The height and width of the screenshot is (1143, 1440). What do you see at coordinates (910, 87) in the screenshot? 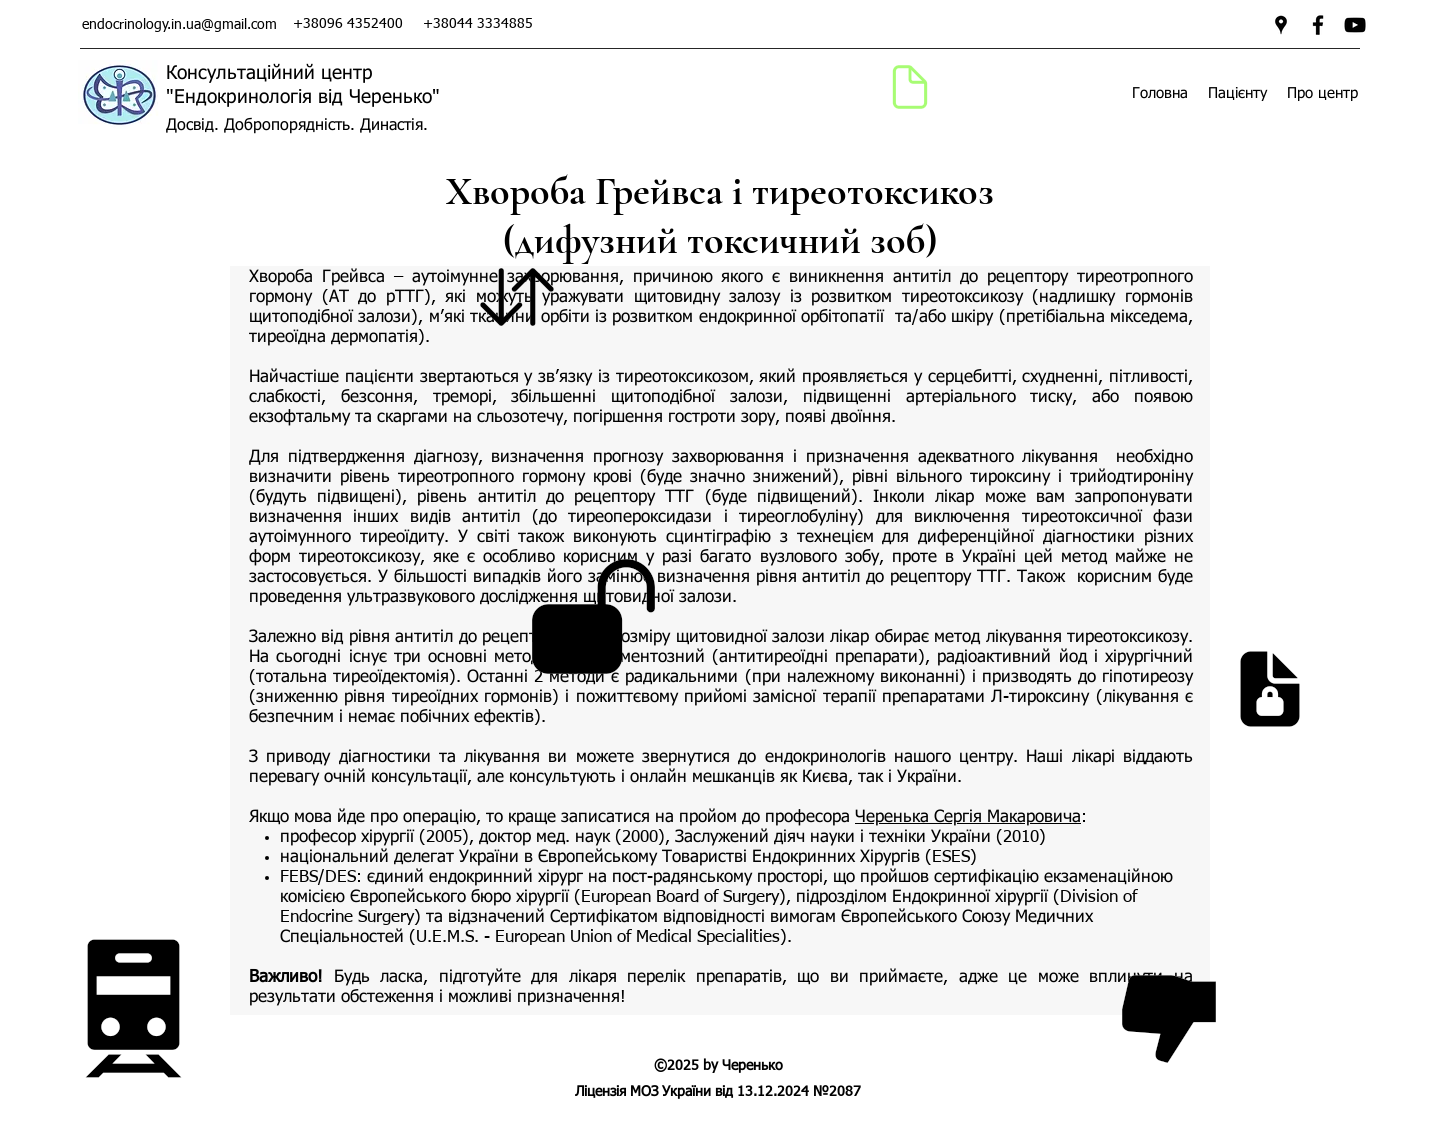
I see `view document details` at bounding box center [910, 87].